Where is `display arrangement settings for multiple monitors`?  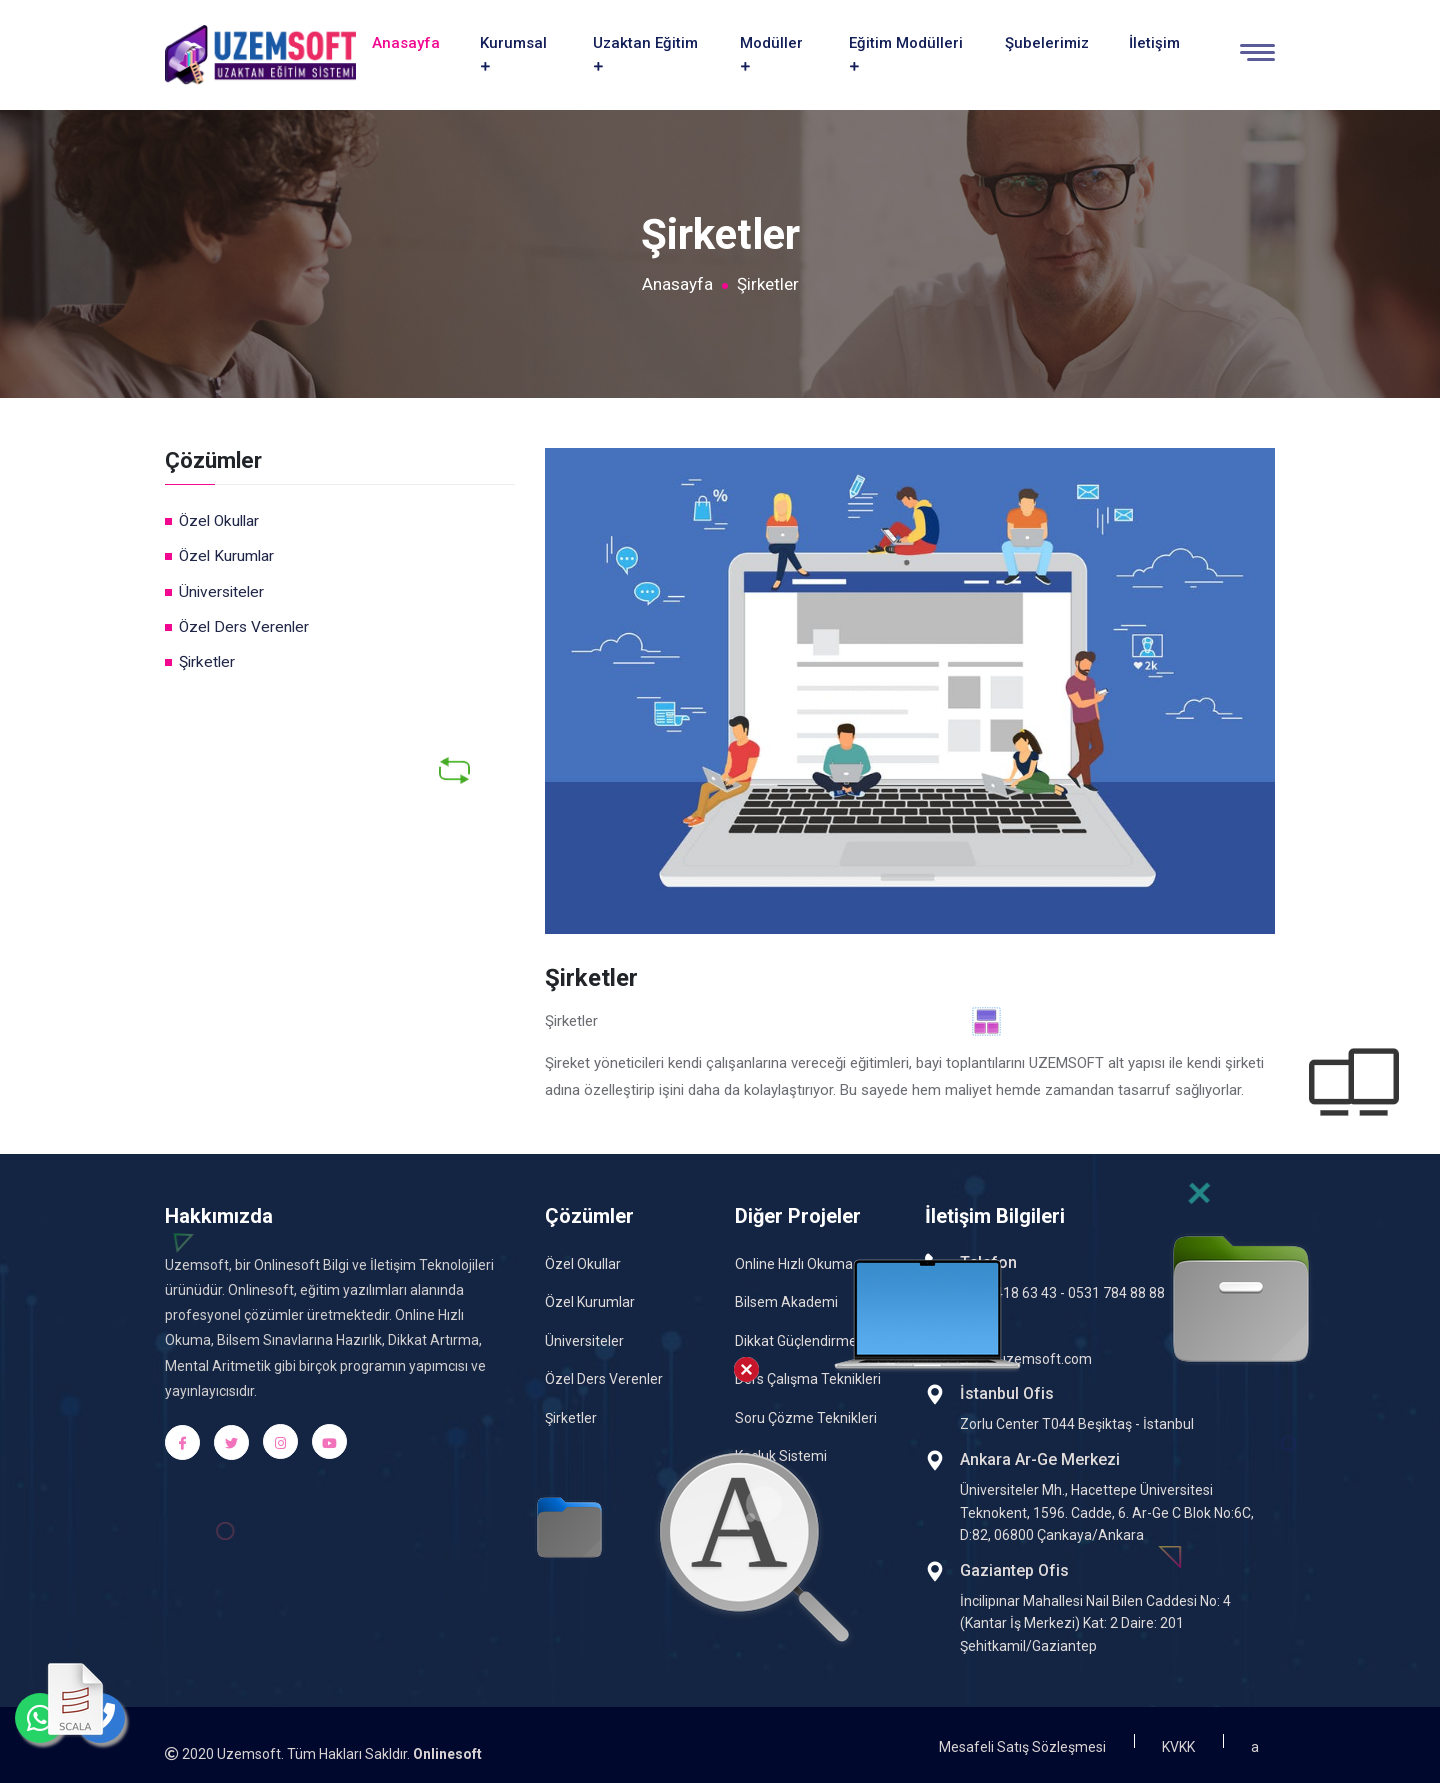 display arrangement settings for multiple monitors is located at coordinates (1354, 1082).